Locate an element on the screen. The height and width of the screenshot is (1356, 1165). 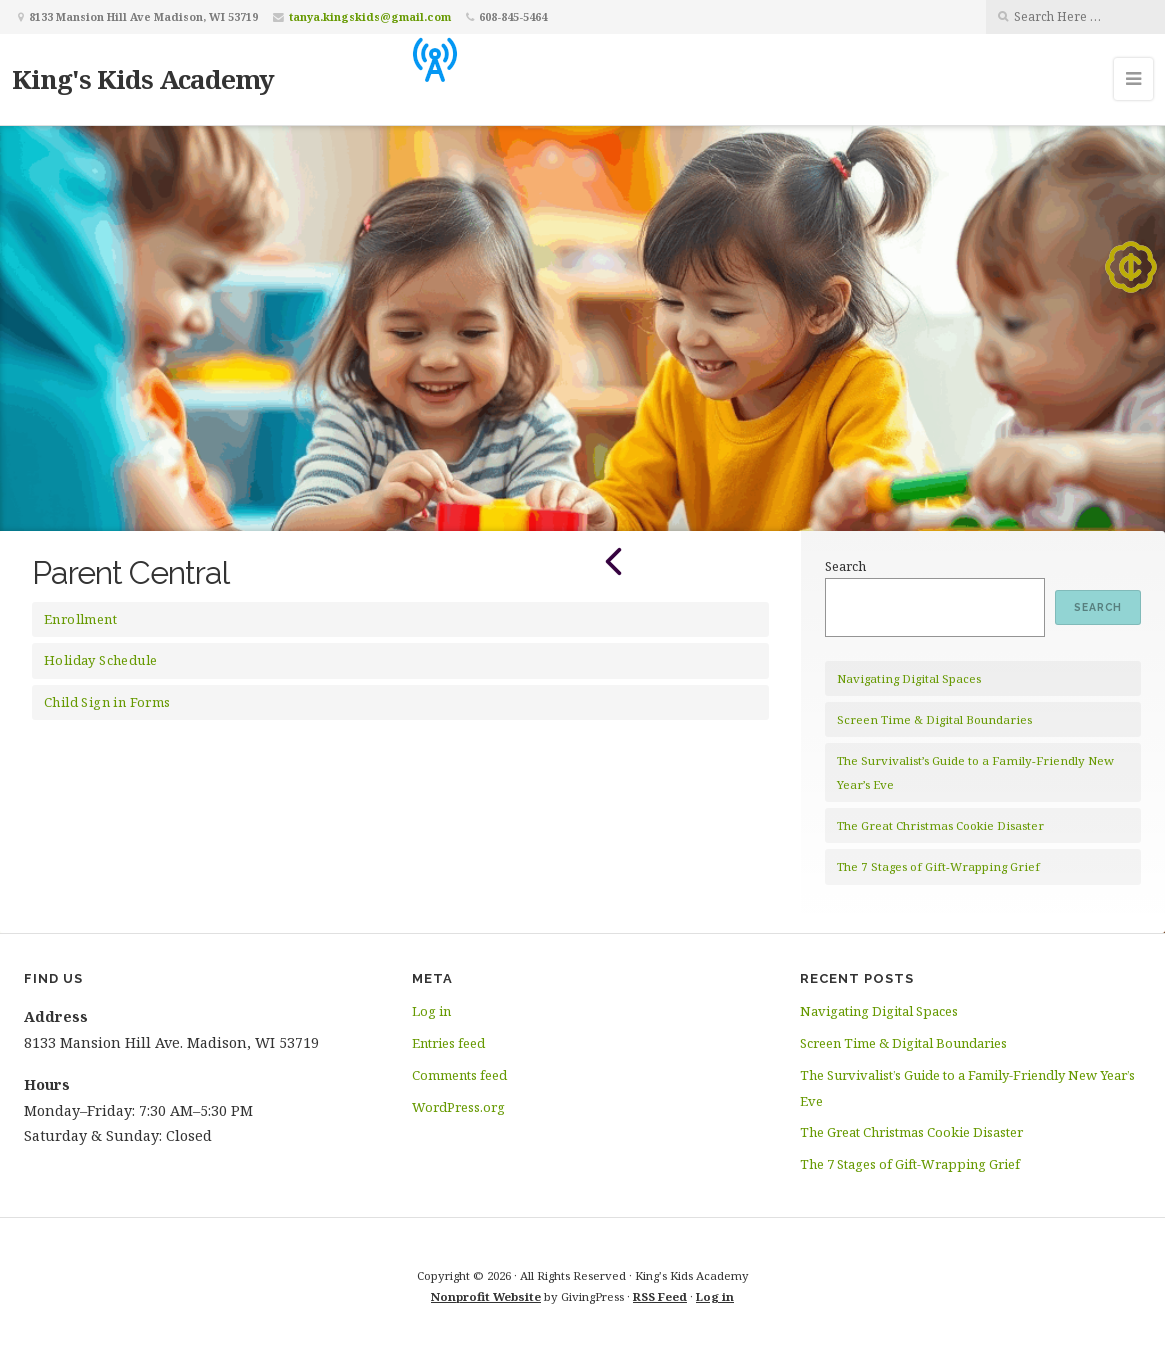
go back to the previous screen is located at coordinates (613, 561).